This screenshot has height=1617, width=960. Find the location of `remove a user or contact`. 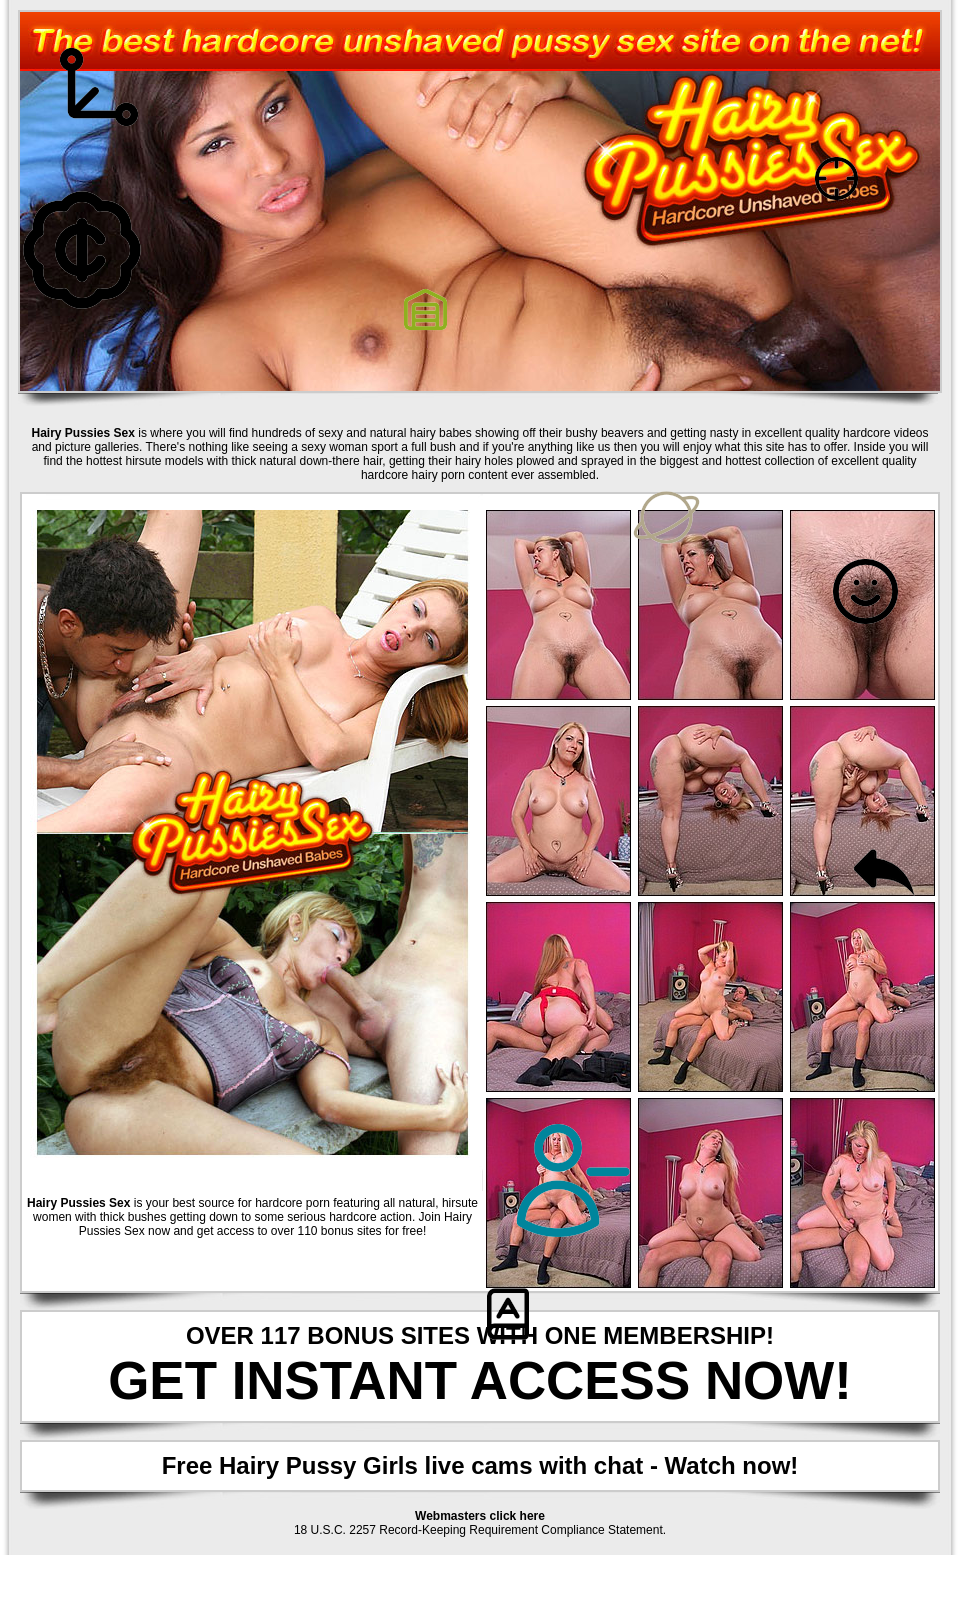

remove a user or contact is located at coordinates (567, 1180).